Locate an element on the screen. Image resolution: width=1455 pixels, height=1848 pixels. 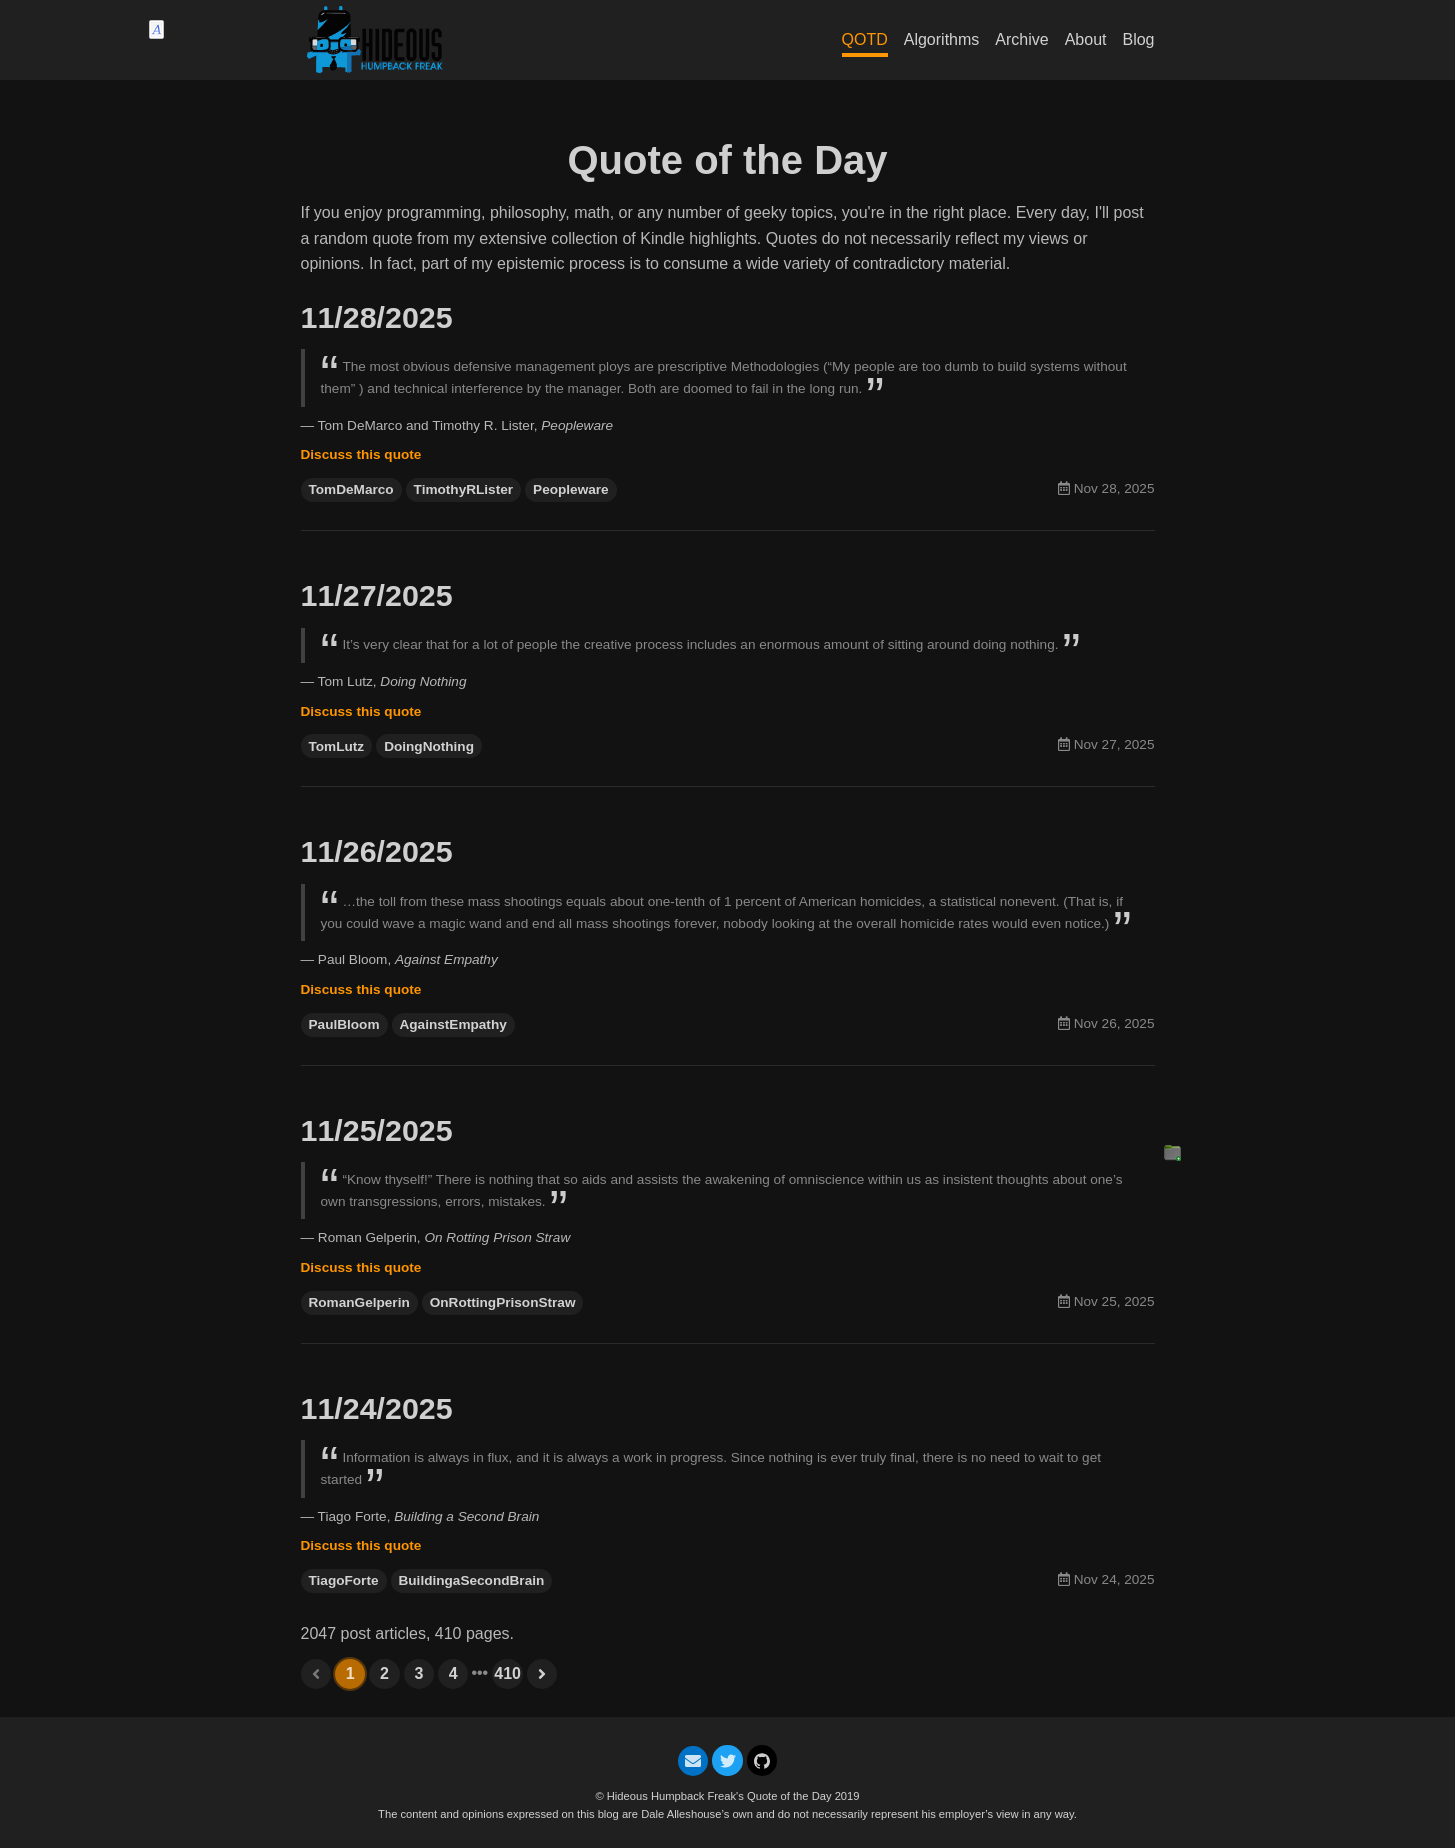
open a font file is located at coordinates (156, 29).